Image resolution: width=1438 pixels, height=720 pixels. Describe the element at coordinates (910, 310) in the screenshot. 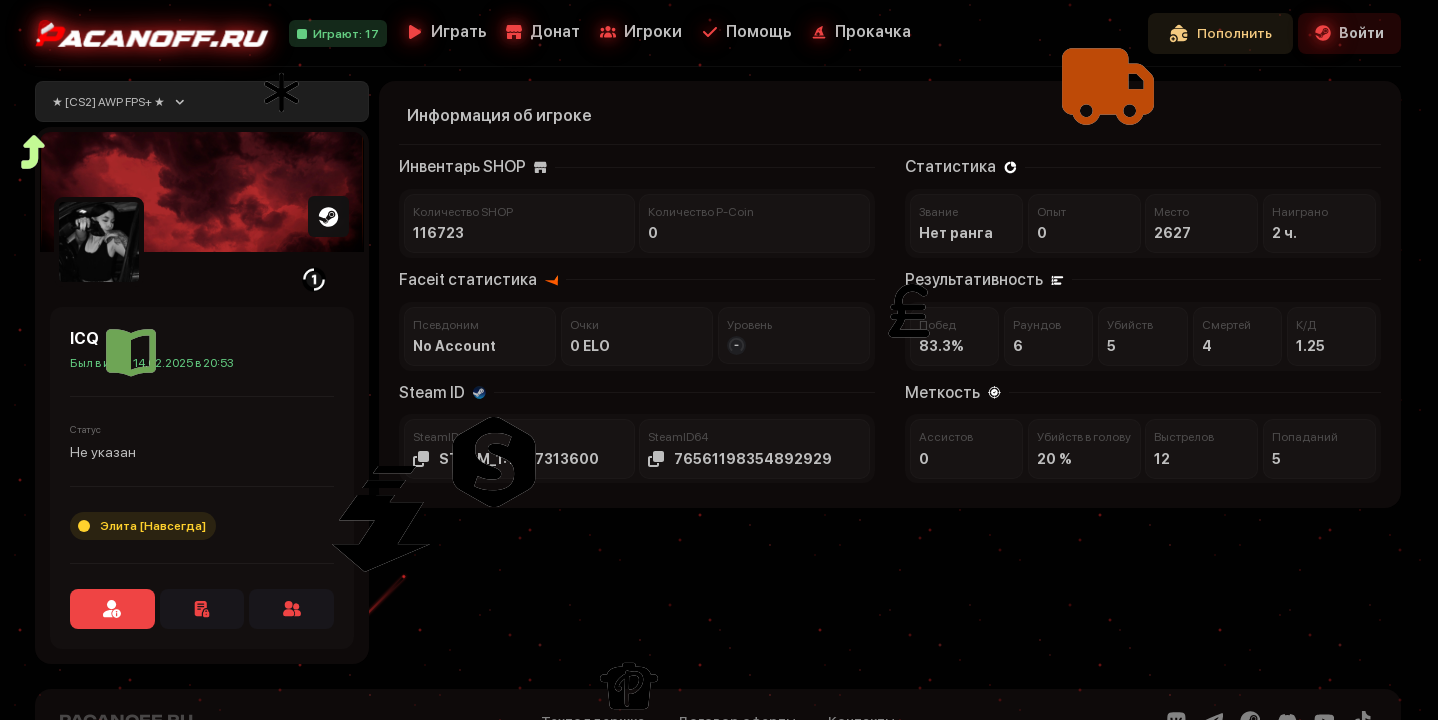

I see `indicates price or amount in Turkish lira` at that location.